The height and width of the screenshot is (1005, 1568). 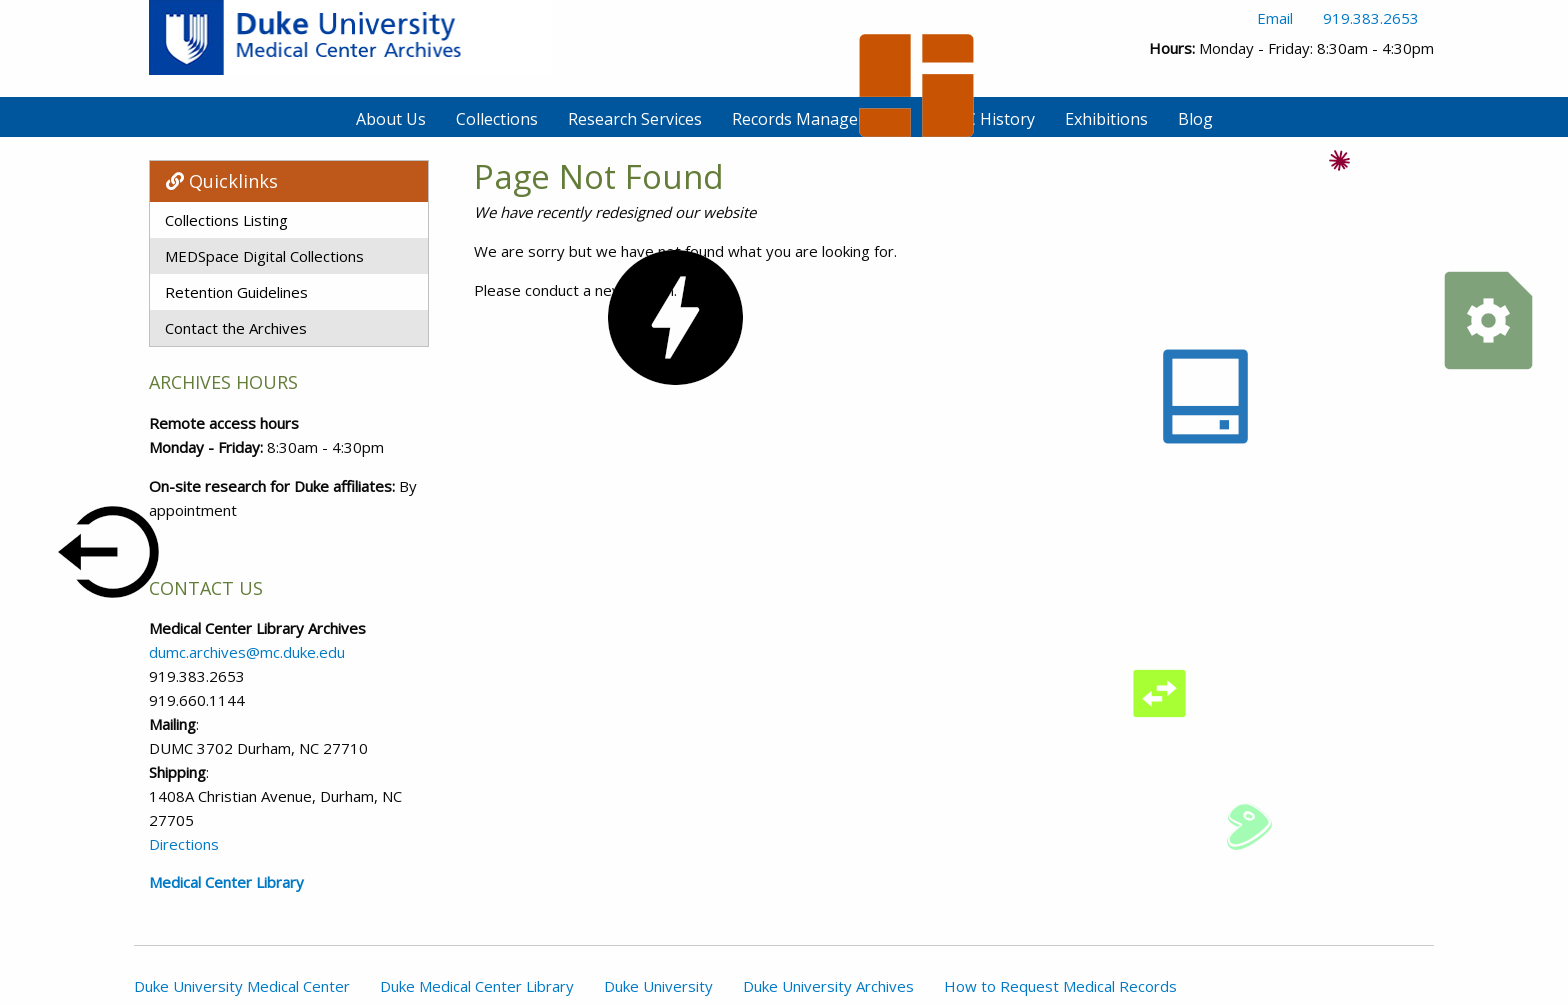 I want to click on log out of your account, so click(x=113, y=552).